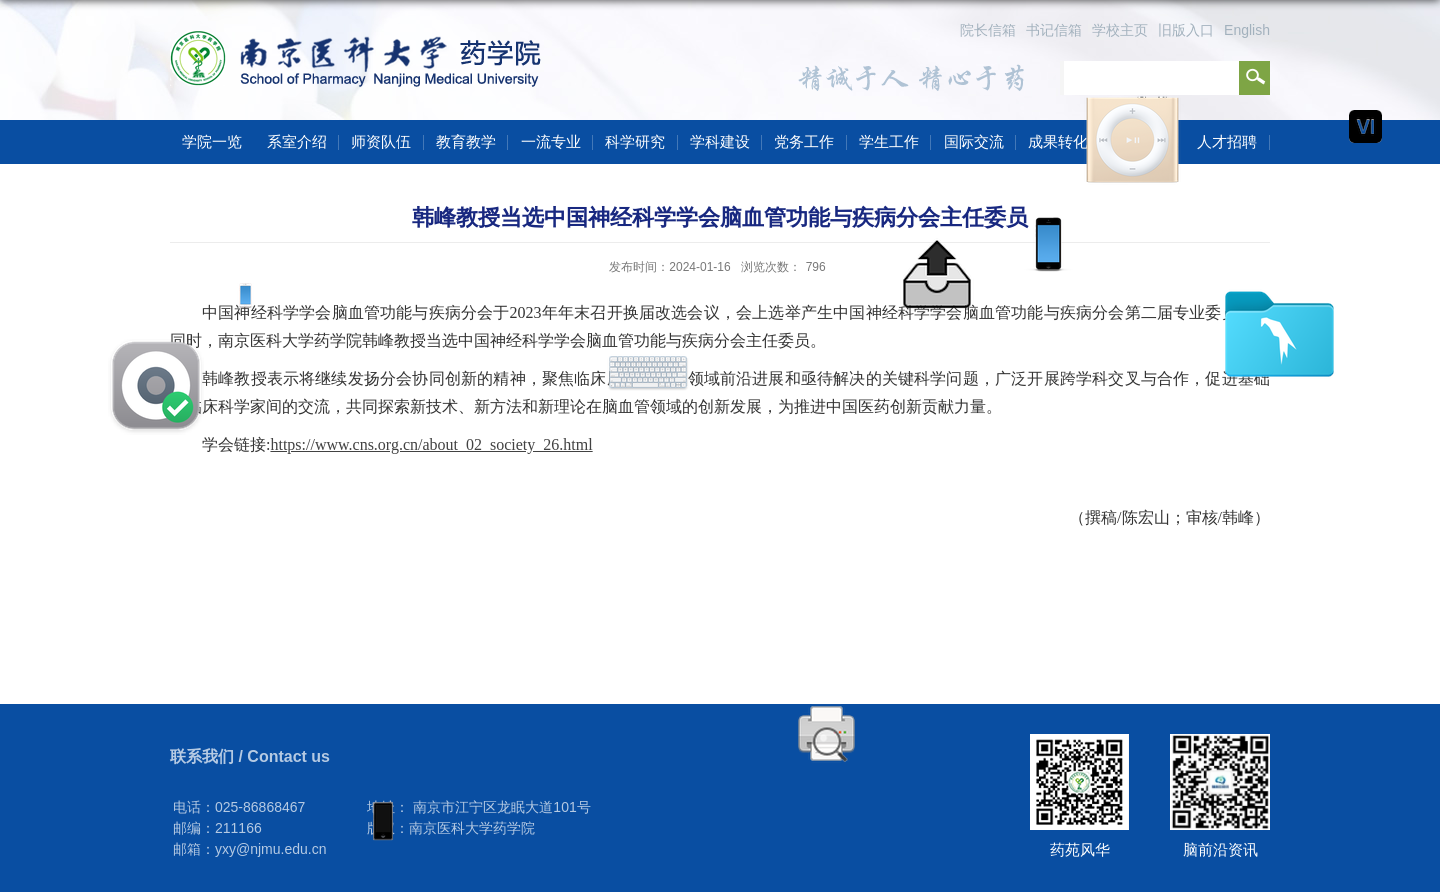  What do you see at coordinates (1132, 139) in the screenshot?
I see `iPod shuffle device in gold color` at bounding box center [1132, 139].